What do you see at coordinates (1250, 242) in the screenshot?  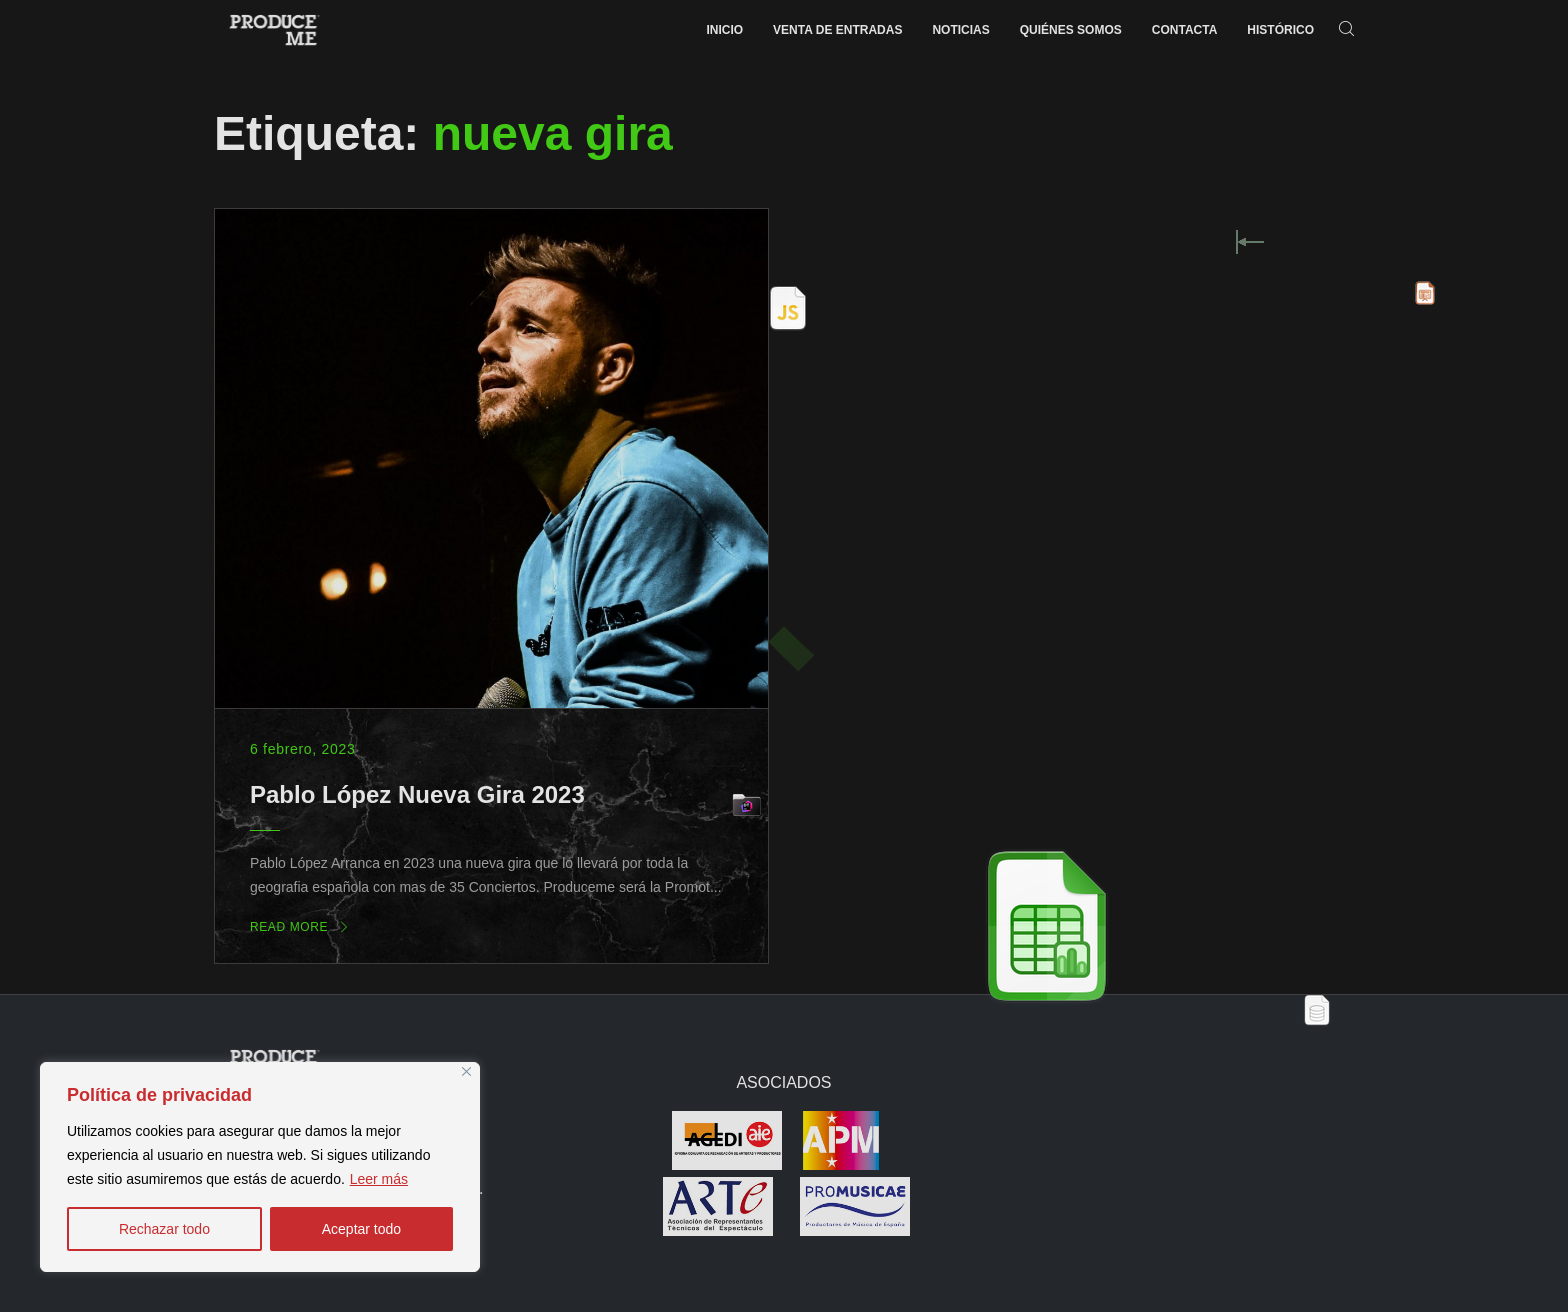 I see `go to the first item in a list or sequence` at bounding box center [1250, 242].